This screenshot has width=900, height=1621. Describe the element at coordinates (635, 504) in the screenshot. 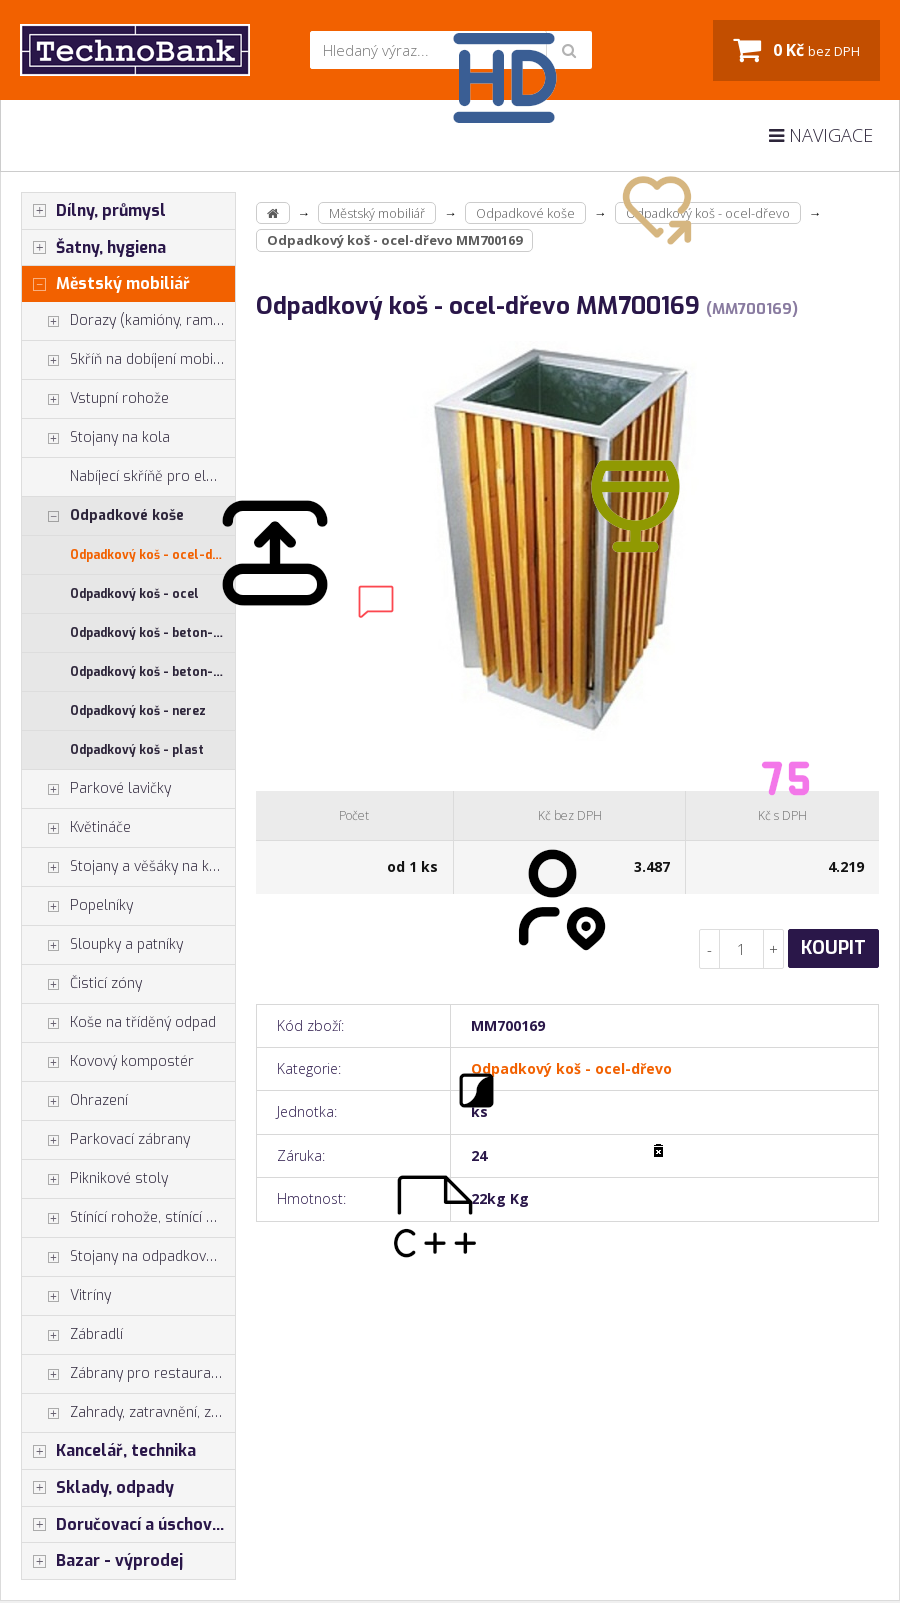

I see `browse alcoholic beverages or drinks menu` at that location.